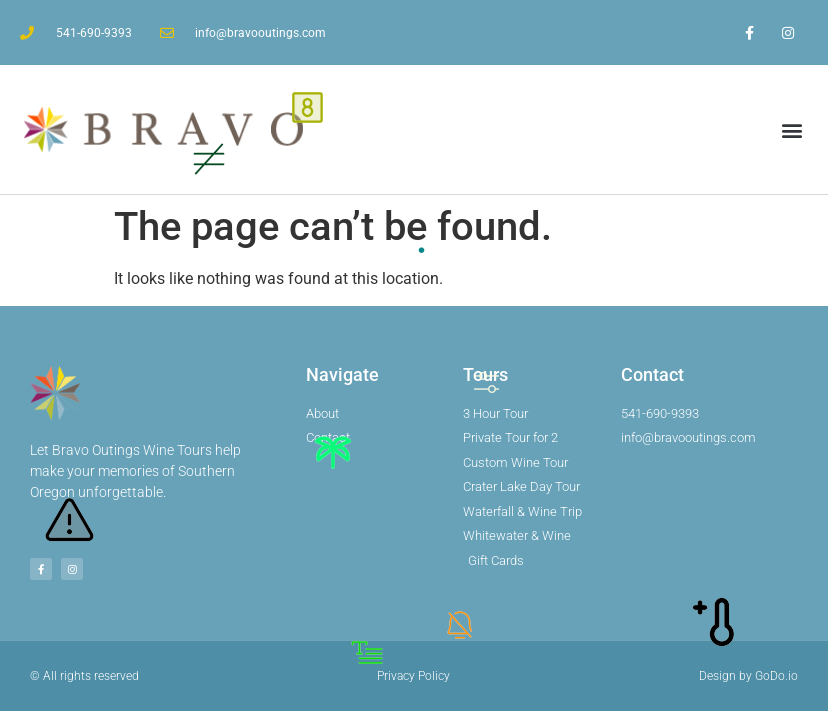 This screenshot has height=720, width=828. Describe the element at coordinates (421, 228) in the screenshot. I see `no wifi connection available` at that location.